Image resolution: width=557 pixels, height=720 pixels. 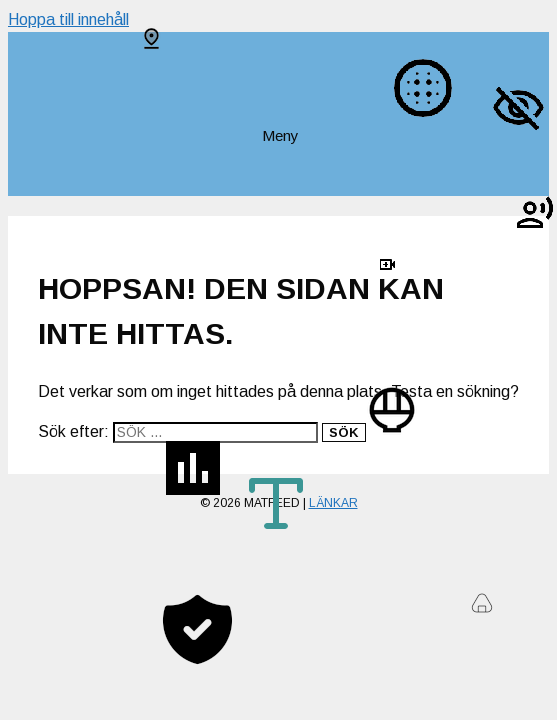 I want to click on indicates verified or secure status, so click(x=197, y=629).